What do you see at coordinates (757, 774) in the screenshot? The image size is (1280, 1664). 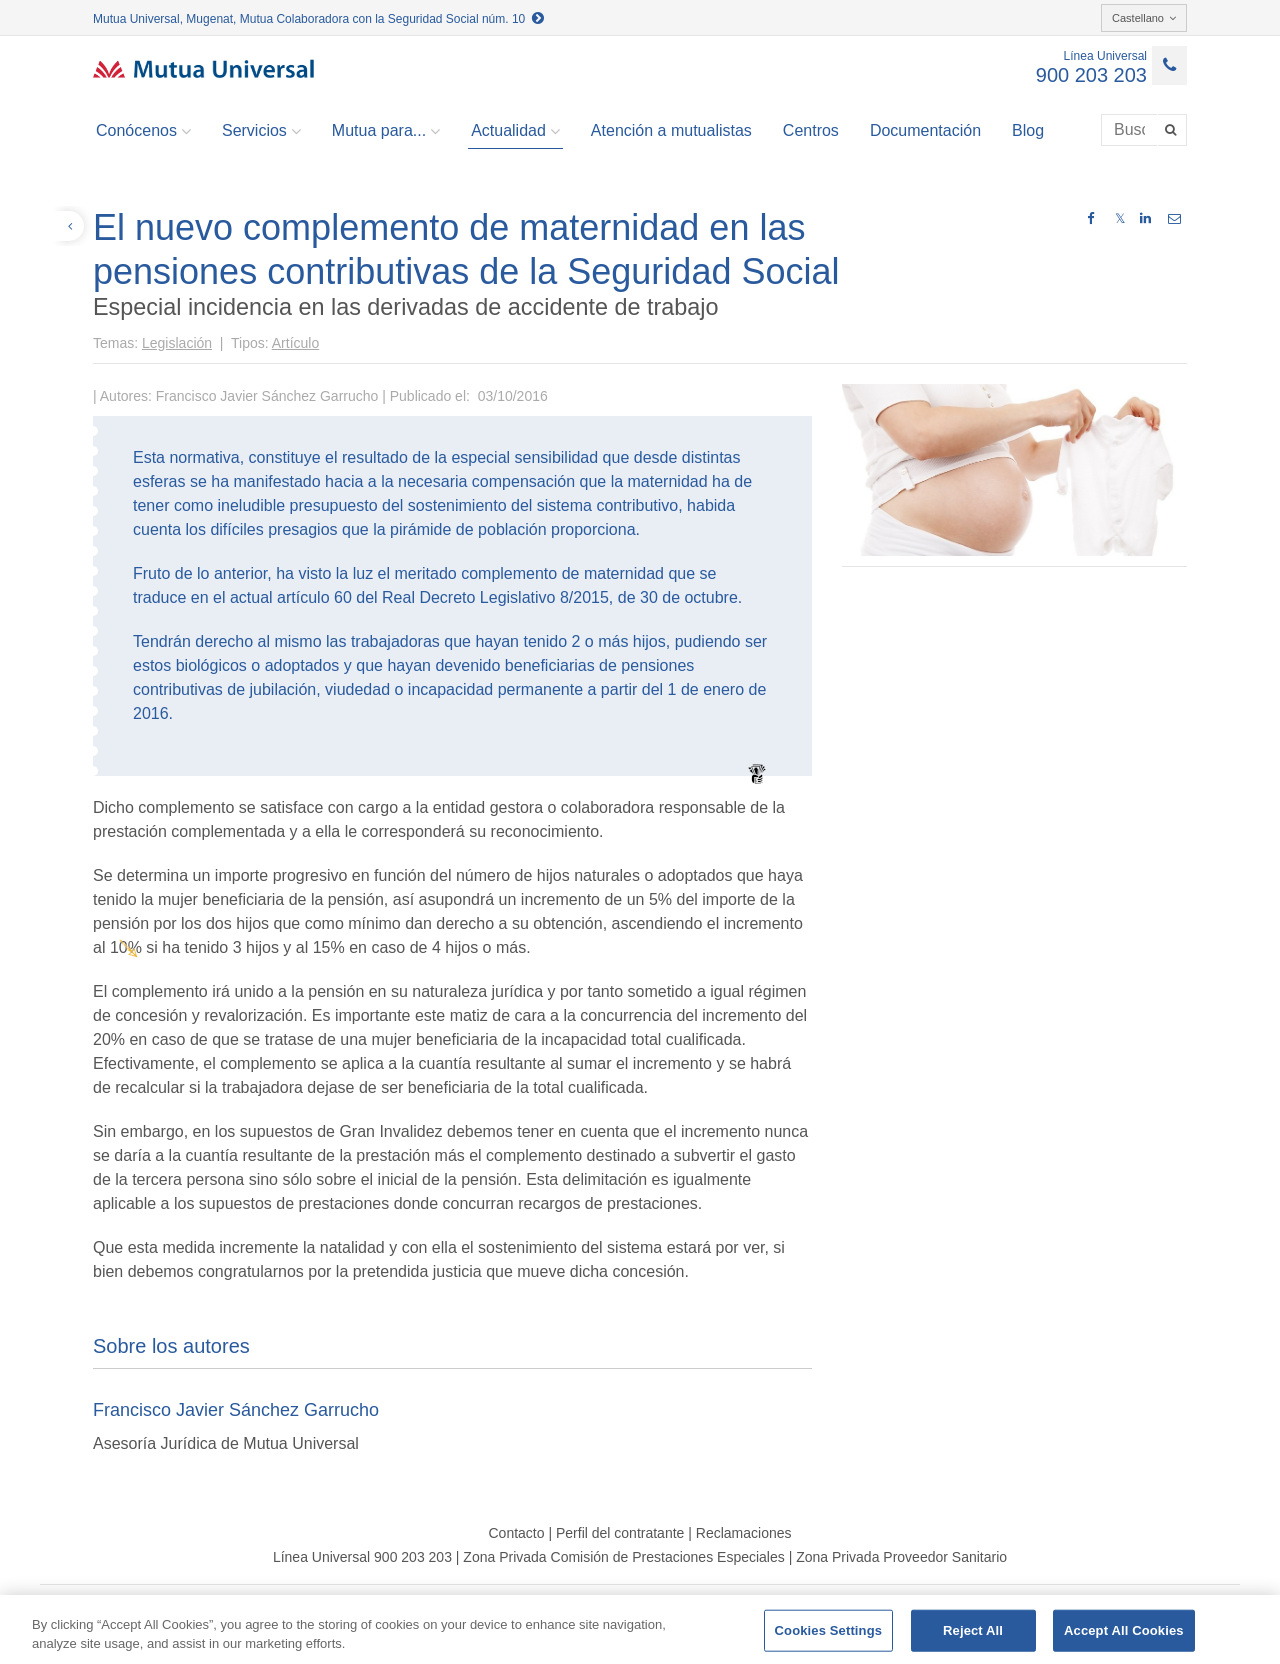 I see `make a purchase or payment` at bounding box center [757, 774].